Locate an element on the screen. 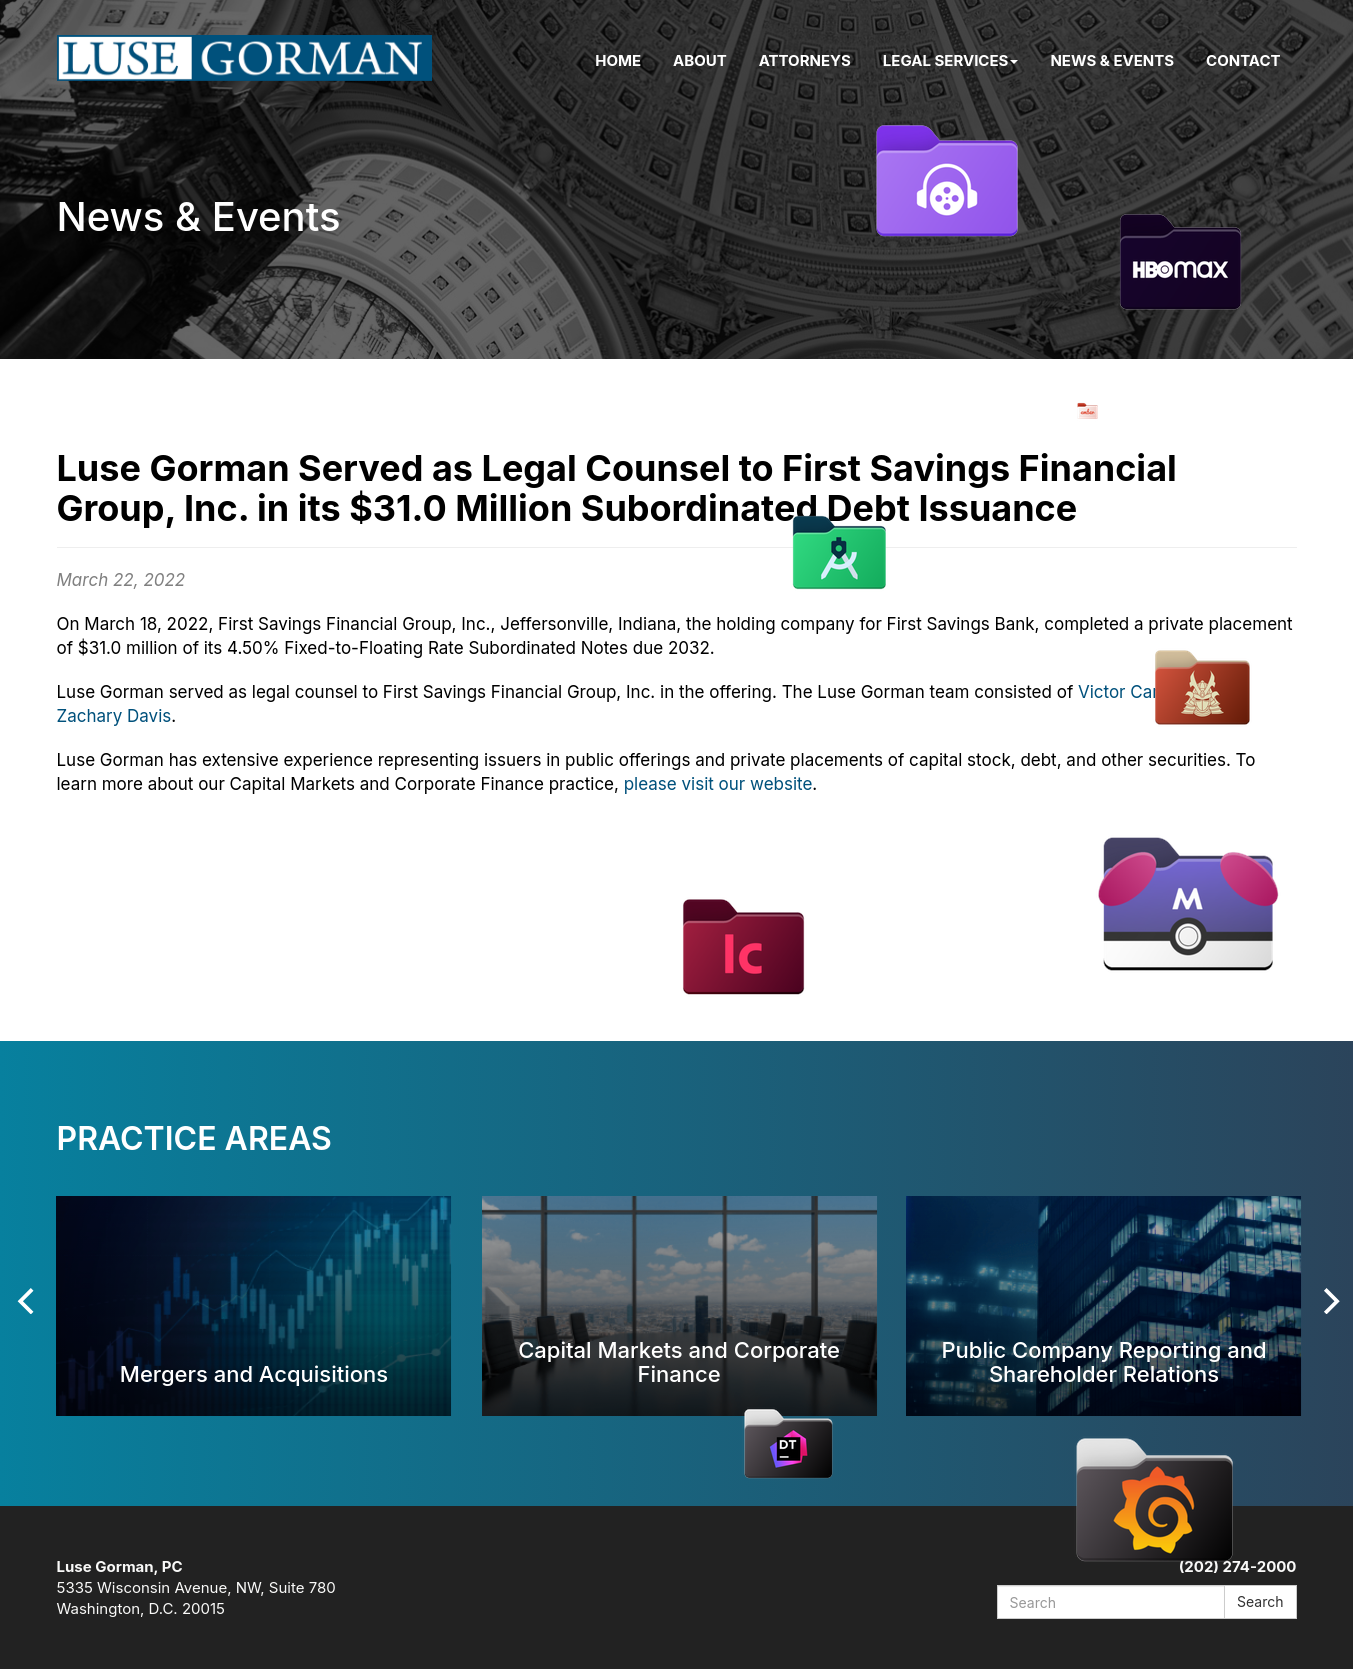  open android studio project folder is located at coordinates (839, 555).